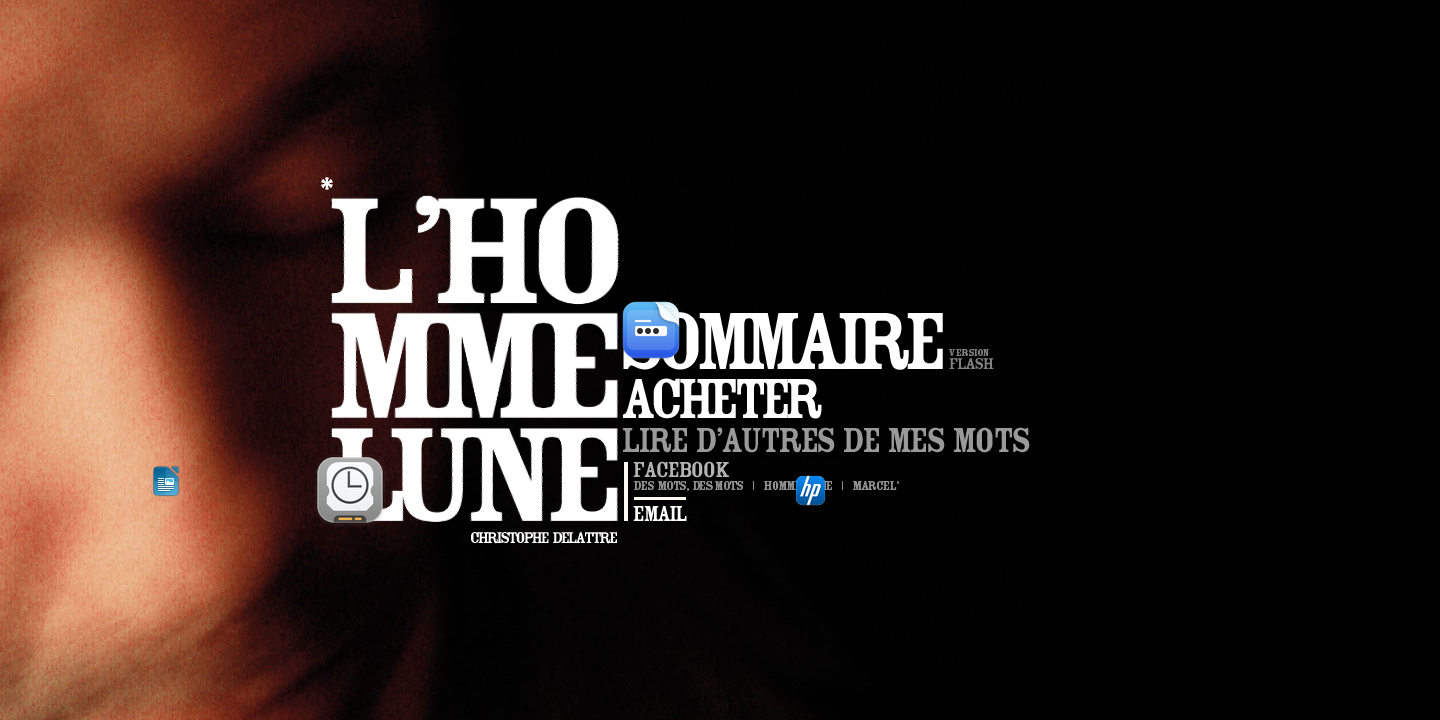 The height and width of the screenshot is (720, 1440). What do you see at coordinates (651, 330) in the screenshot?
I see `open login or authentication app` at bounding box center [651, 330].